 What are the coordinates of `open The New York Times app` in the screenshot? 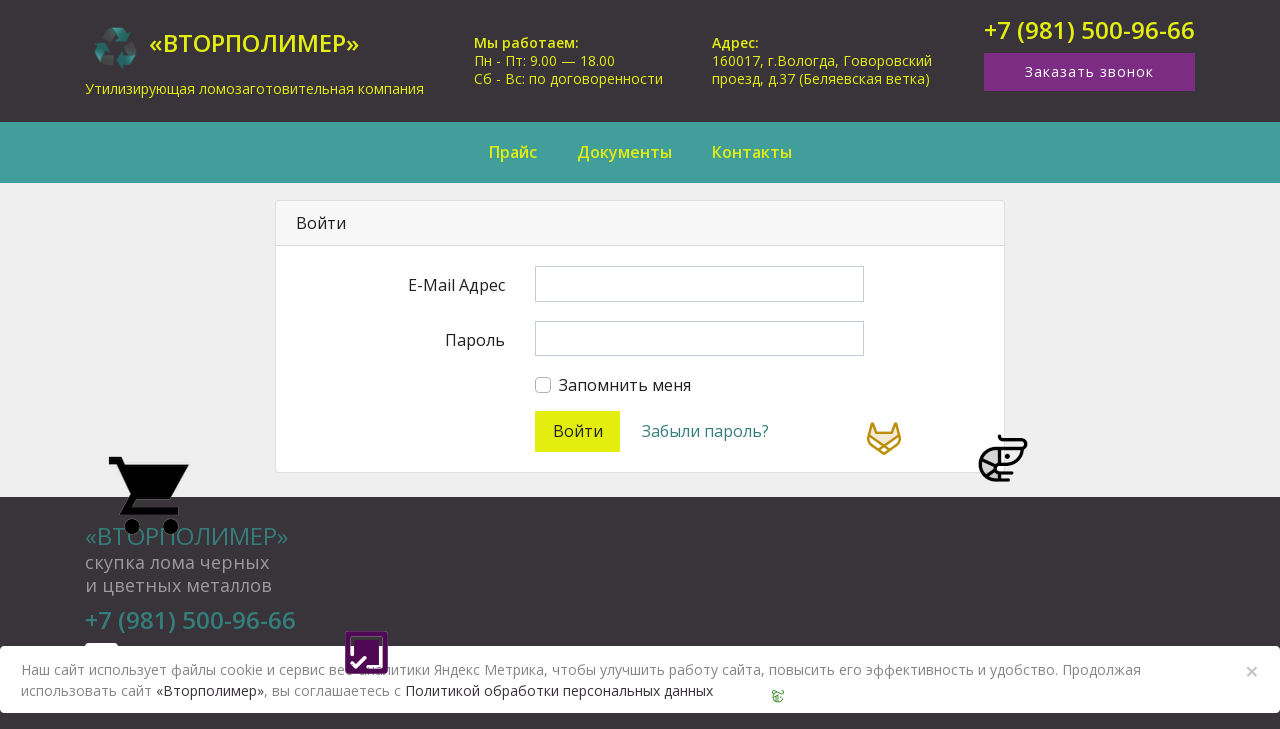 It's located at (778, 696).